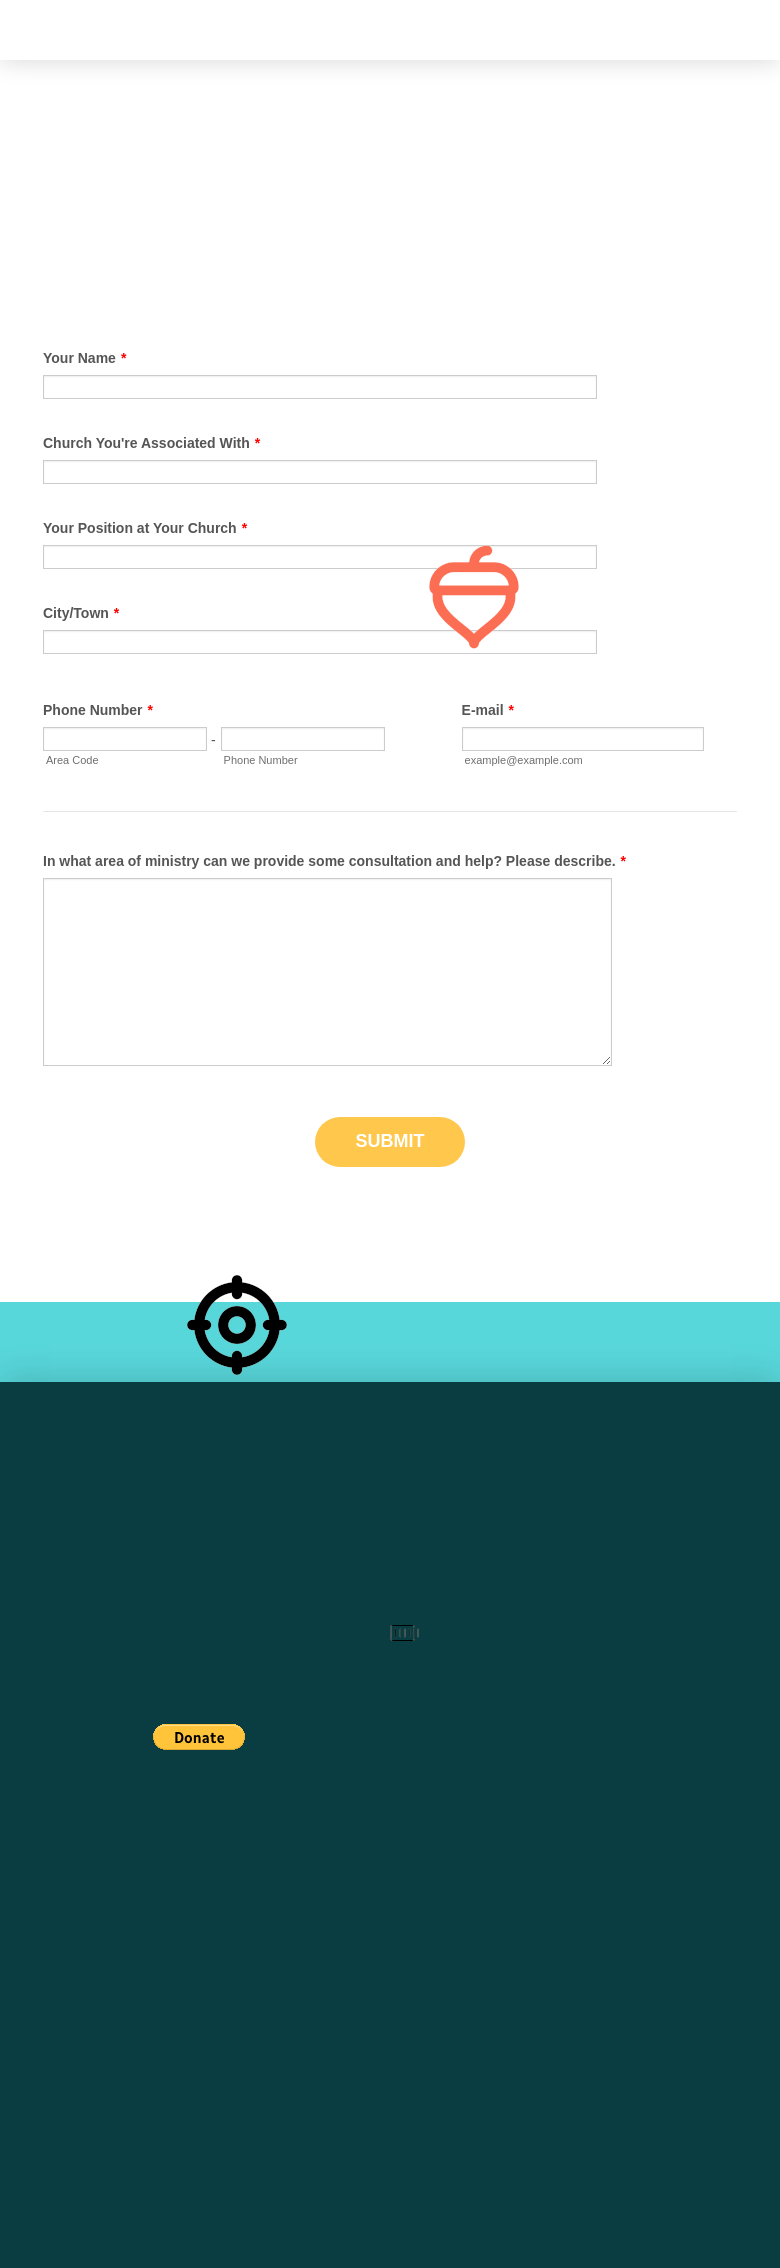 Image resolution: width=780 pixels, height=2268 pixels. Describe the element at coordinates (474, 597) in the screenshot. I see `nature or outdoors category indicator` at that location.